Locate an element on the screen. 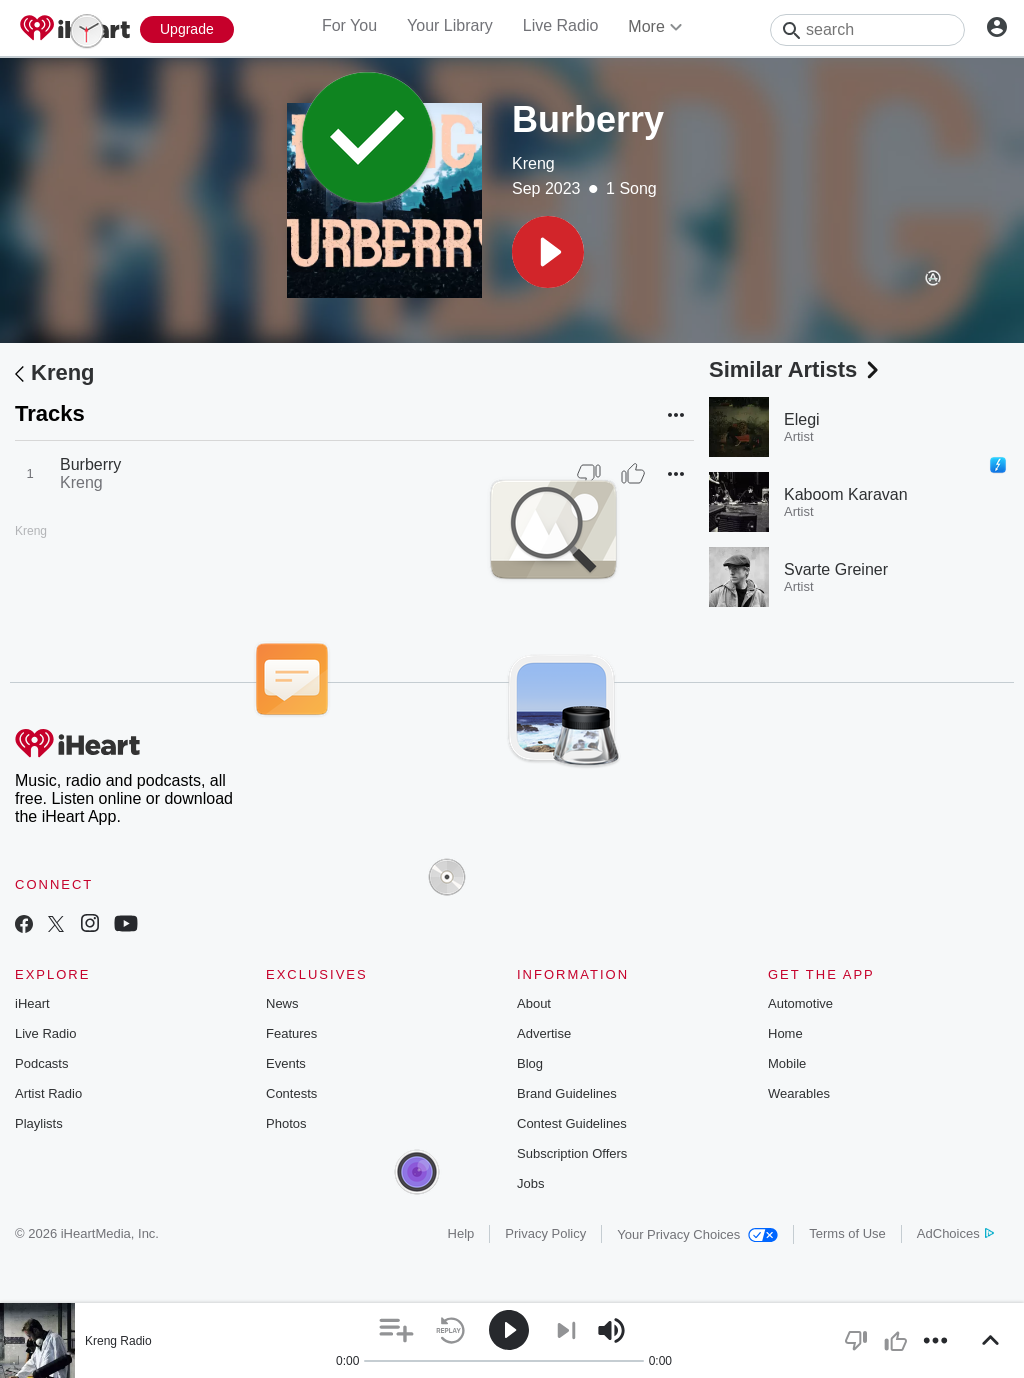  open eye of gnome image viewer is located at coordinates (553, 529).